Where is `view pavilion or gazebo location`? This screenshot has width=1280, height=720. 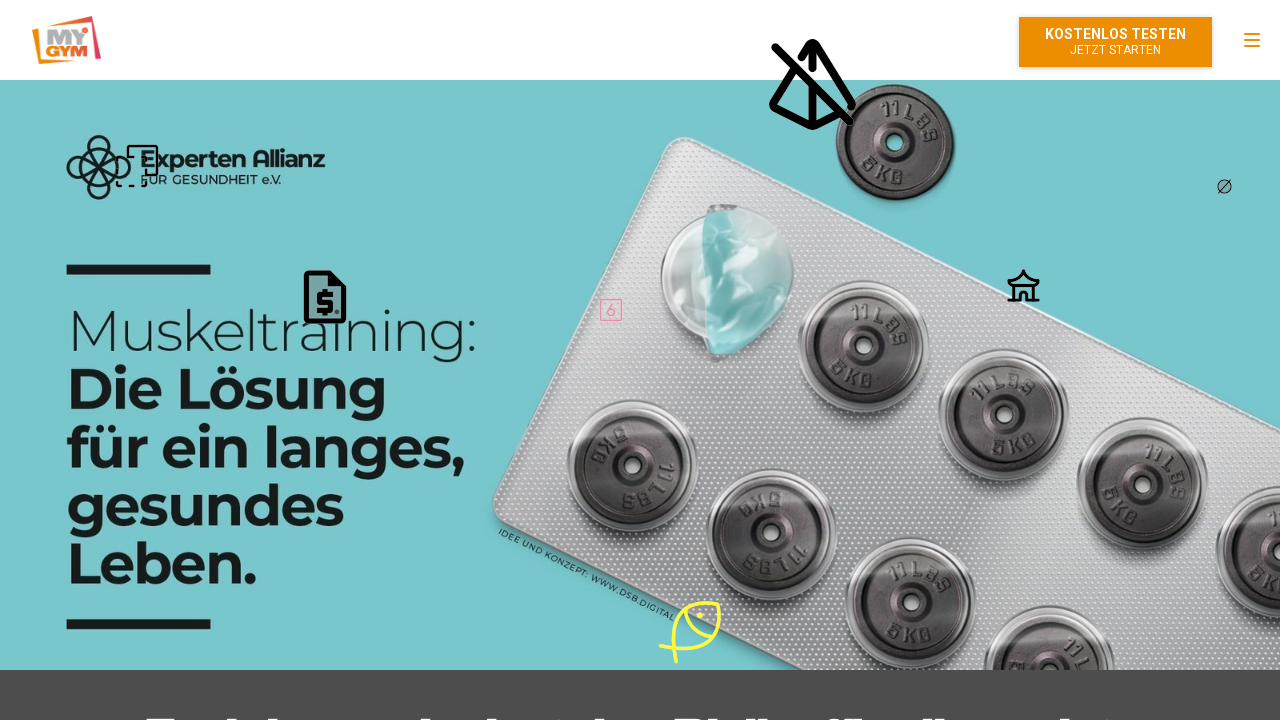
view pavilion or gazebo location is located at coordinates (1023, 285).